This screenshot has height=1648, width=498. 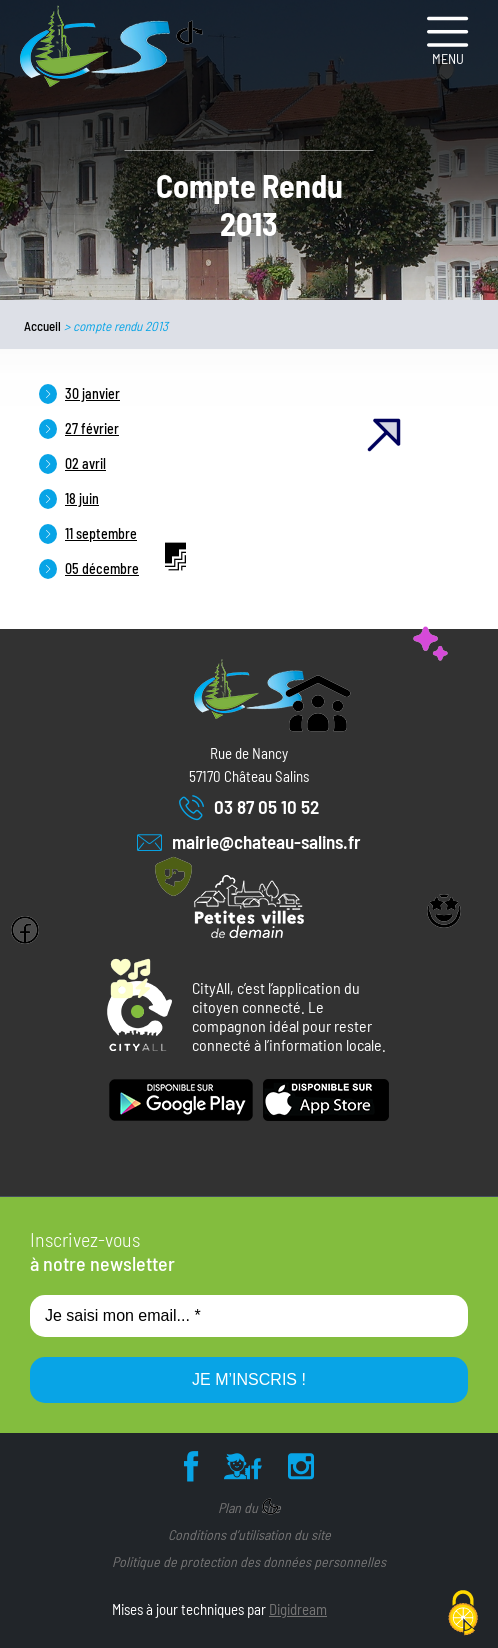 What do you see at coordinates (175, 556) in the screenshot?
I see `firstdraft logo` at bounding box center [175, 556].